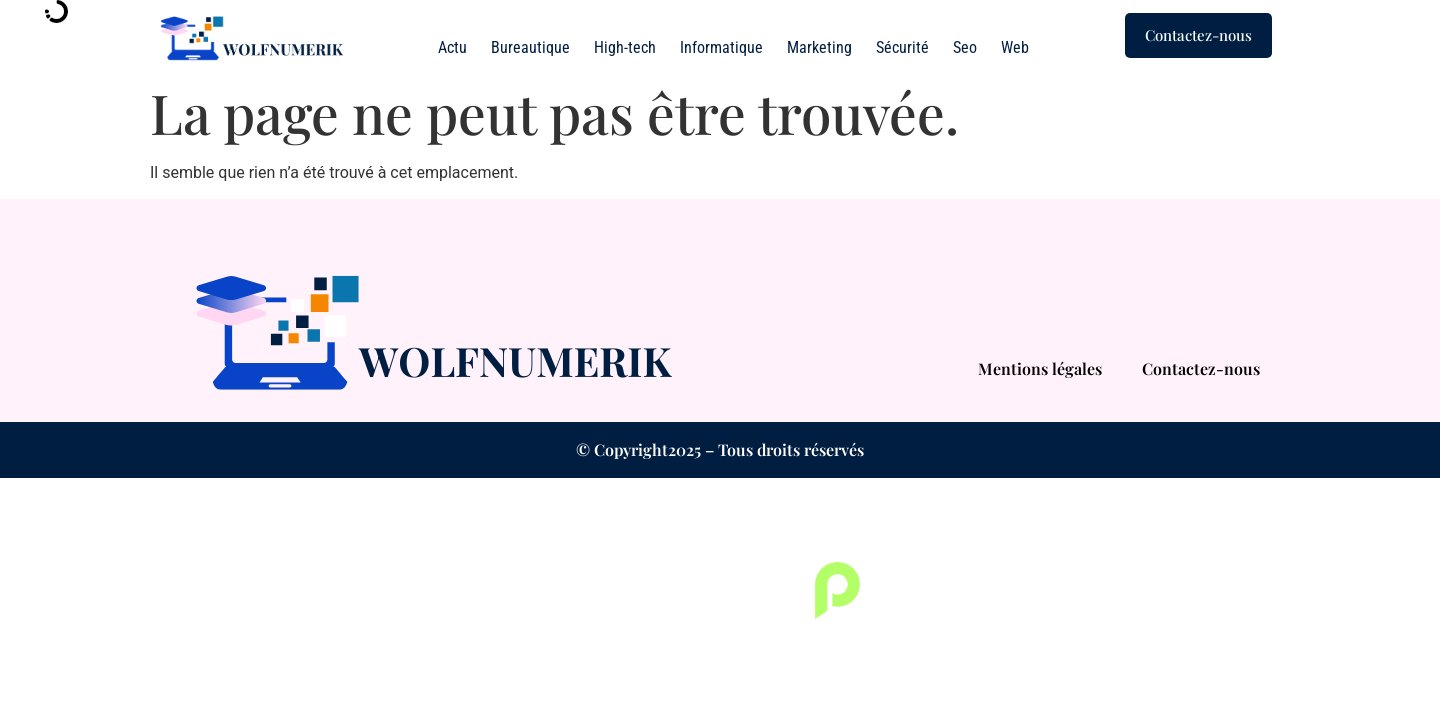 Image resolution: width=1440 pixels, height=720 pixels. I want to click on open stagetimer app, so click(56, 11).